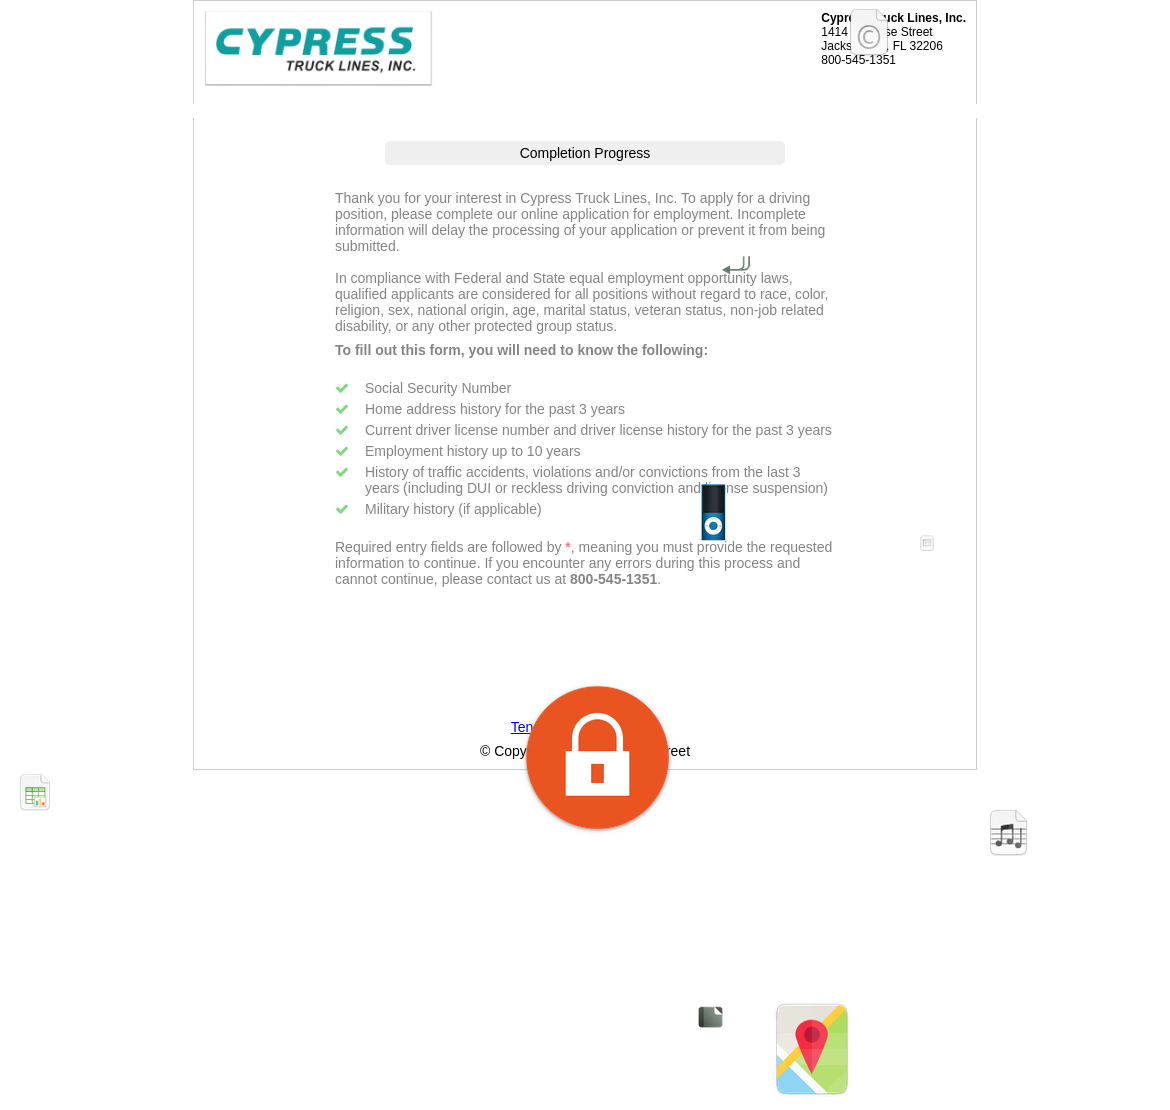  Describe the element at coordinates (735, 263) in the screenshot. I see `reply to all recipients of an email` at that location.